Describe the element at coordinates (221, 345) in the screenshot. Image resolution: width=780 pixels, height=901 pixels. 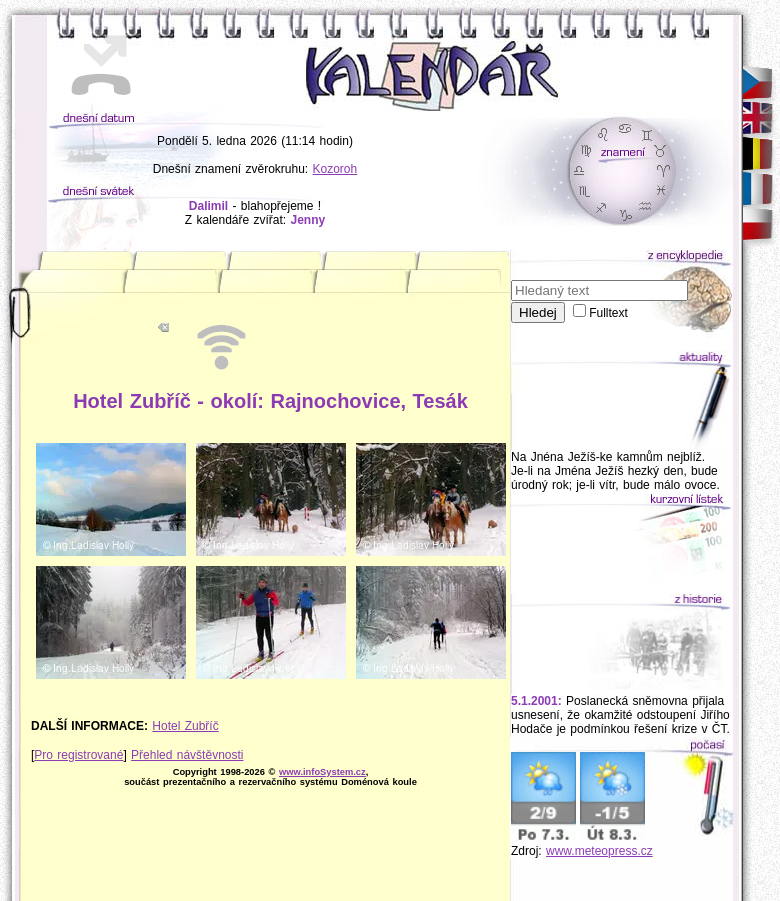
I see `indicates excellent wireless network signal strength` at that location.